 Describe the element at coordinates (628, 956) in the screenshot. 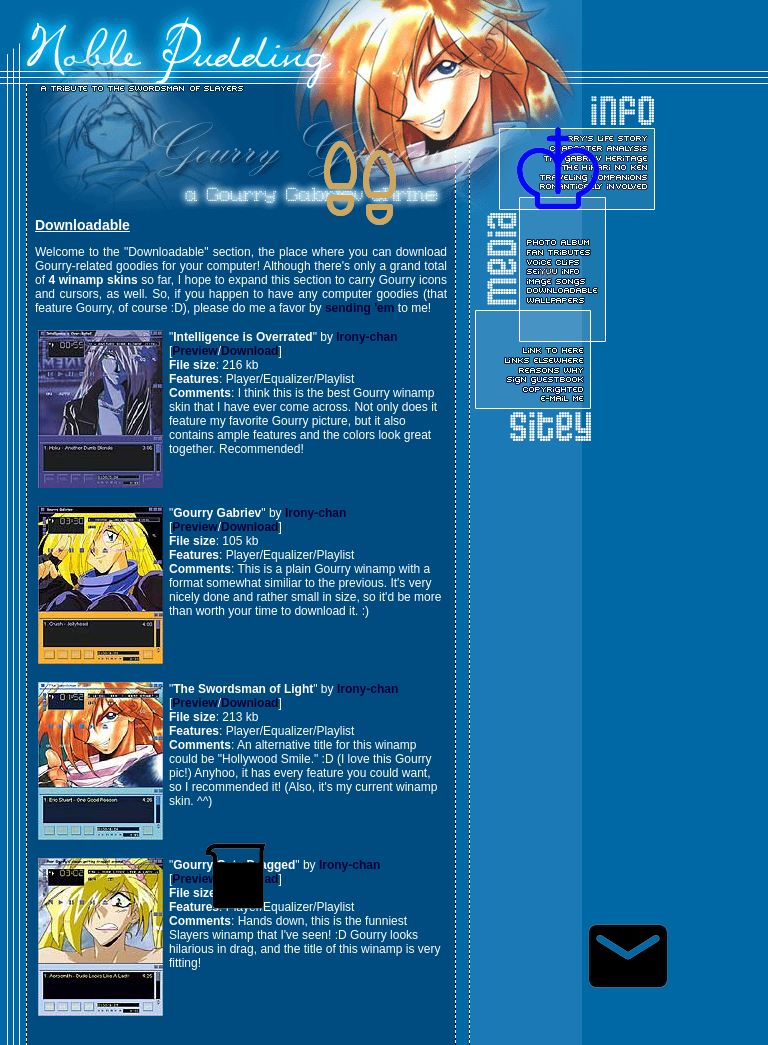

I see `open your email inbox` at that location.